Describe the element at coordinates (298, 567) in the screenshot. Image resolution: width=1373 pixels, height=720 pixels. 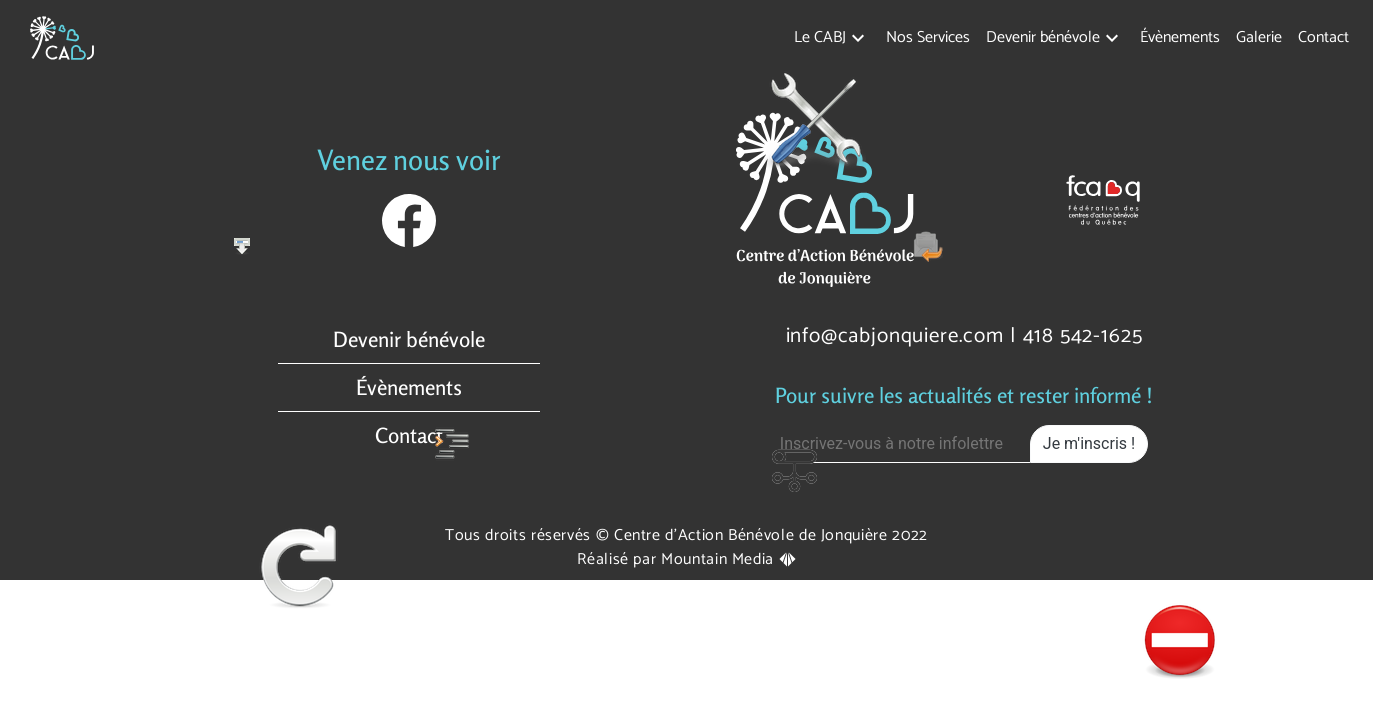
I see `refresh the current view or page` at that location.